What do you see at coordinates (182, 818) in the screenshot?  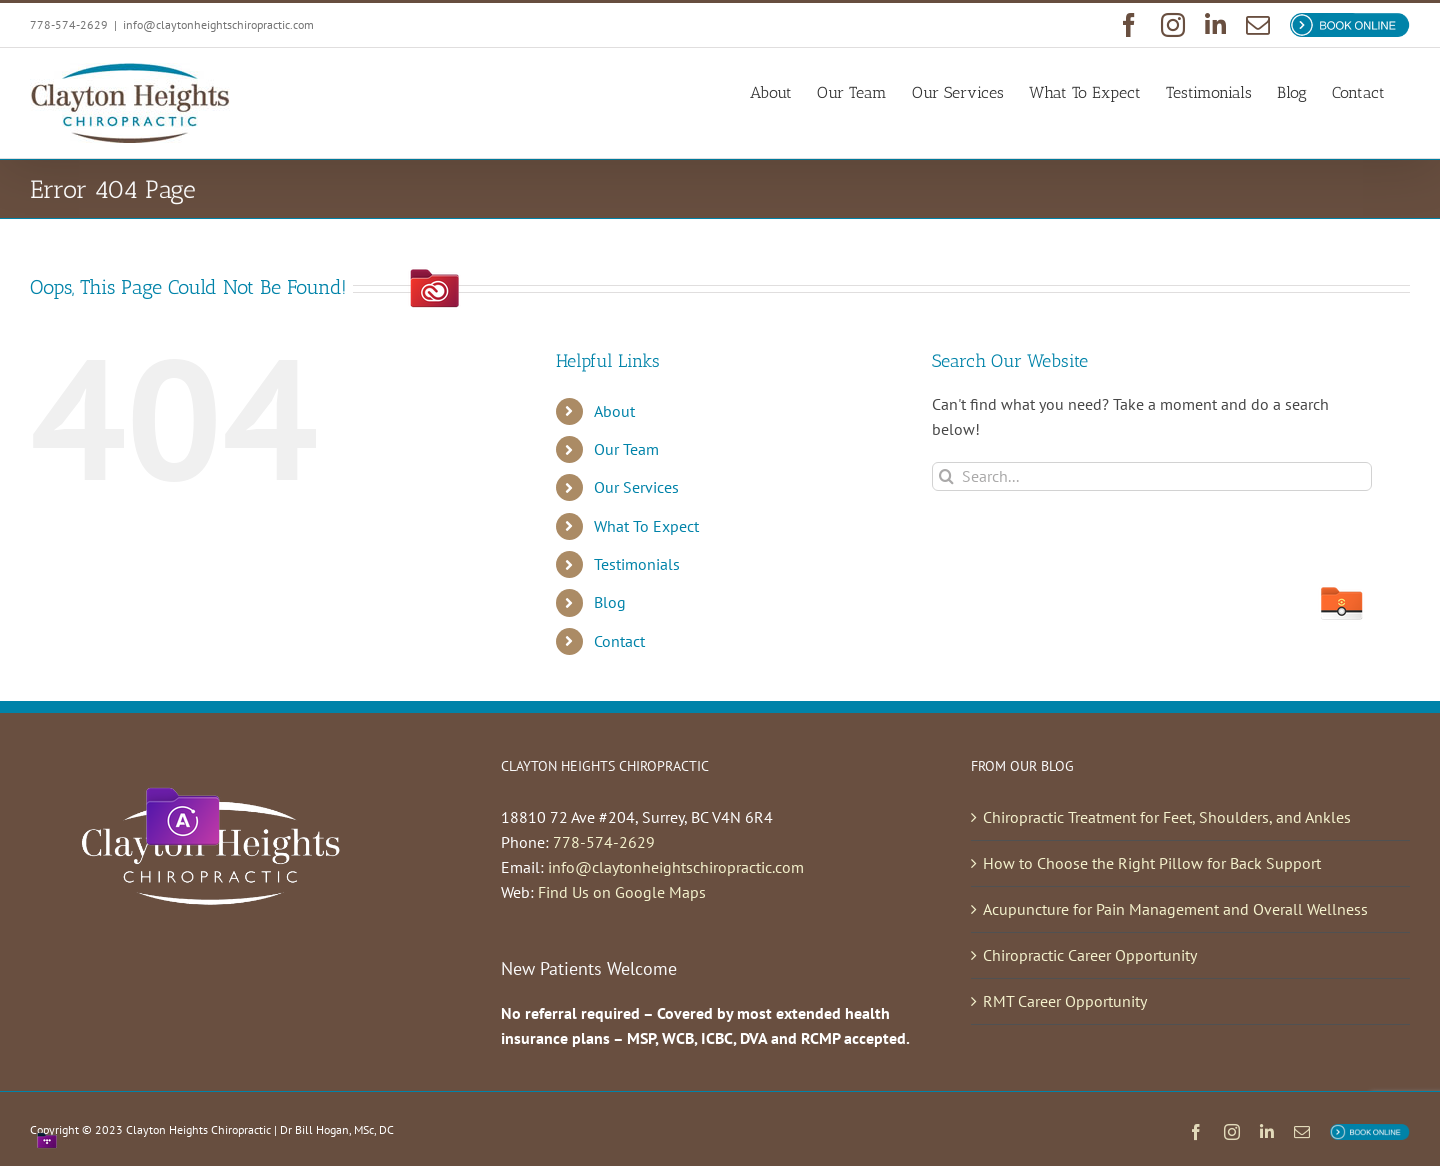 I see `open apollo app files folder` at bounding box center [182, 818].